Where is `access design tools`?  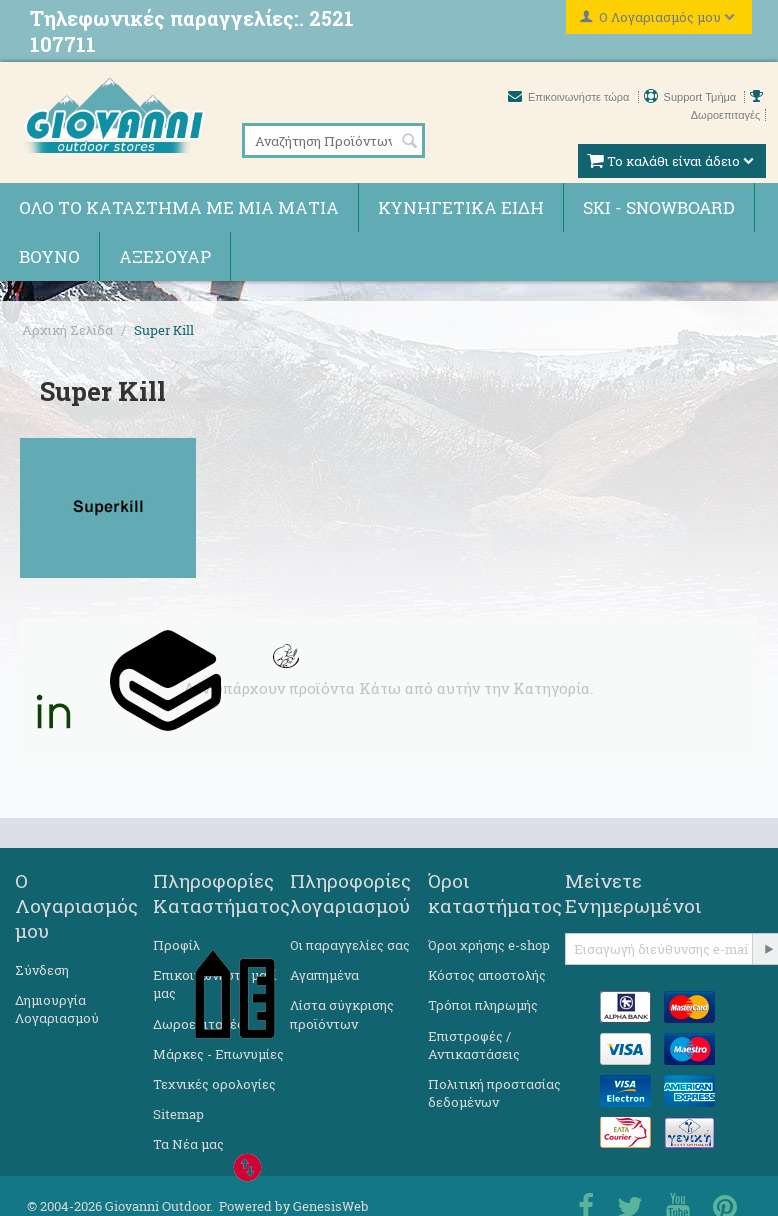 access design tools is located at coordinates (235, 994).